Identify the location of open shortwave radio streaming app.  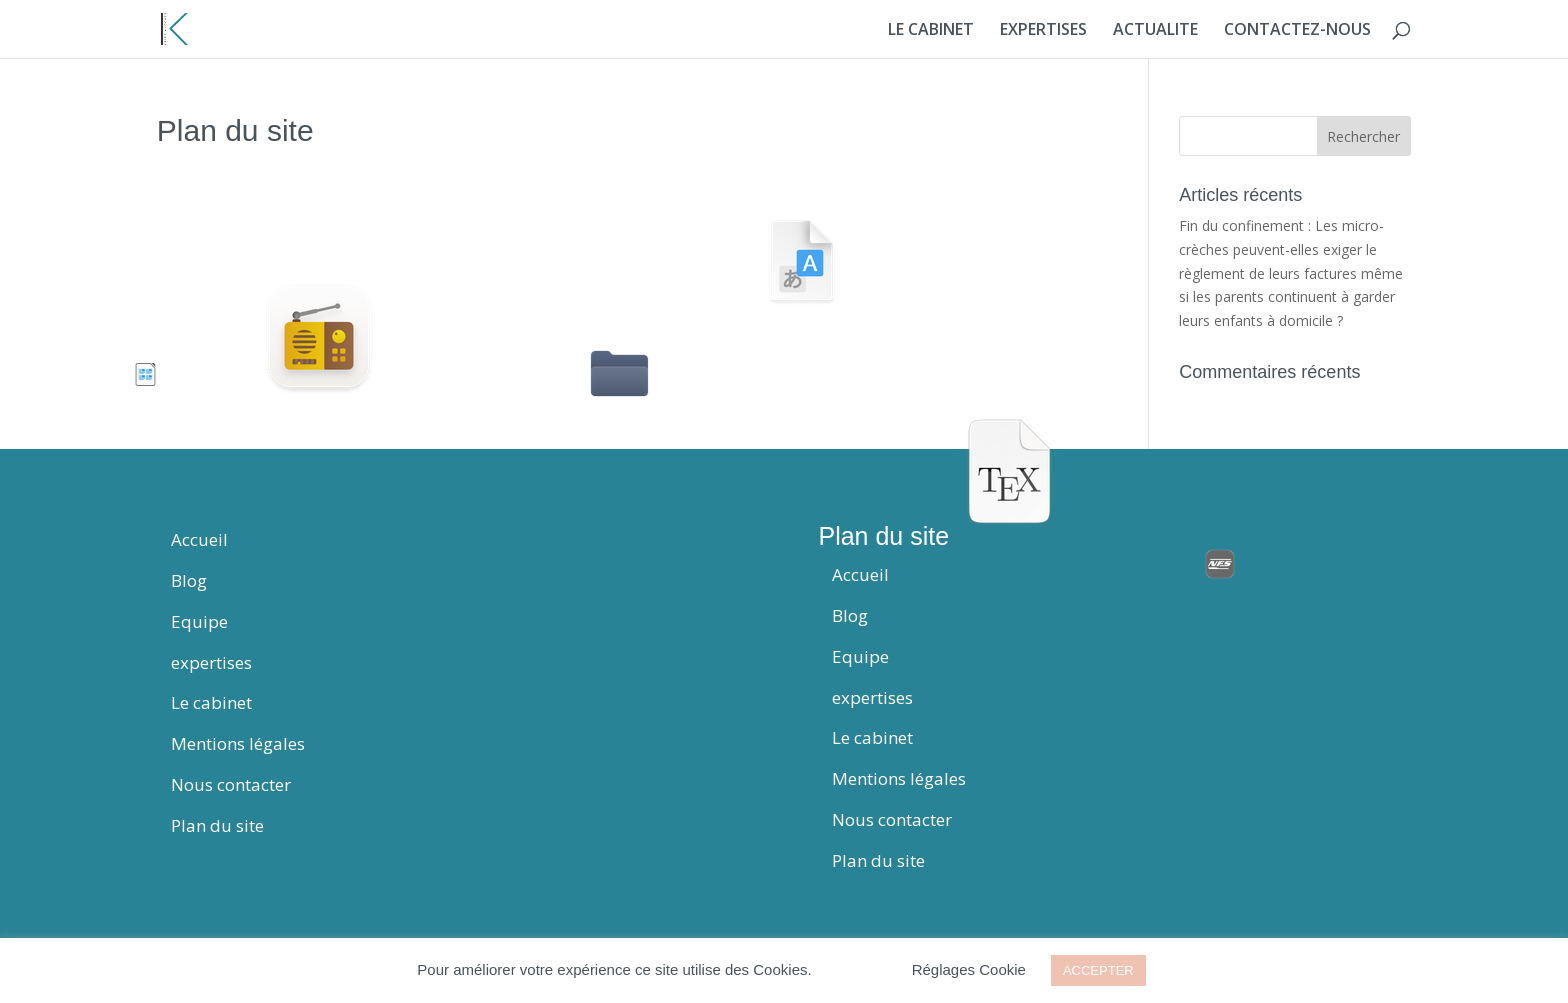
(319, 337).